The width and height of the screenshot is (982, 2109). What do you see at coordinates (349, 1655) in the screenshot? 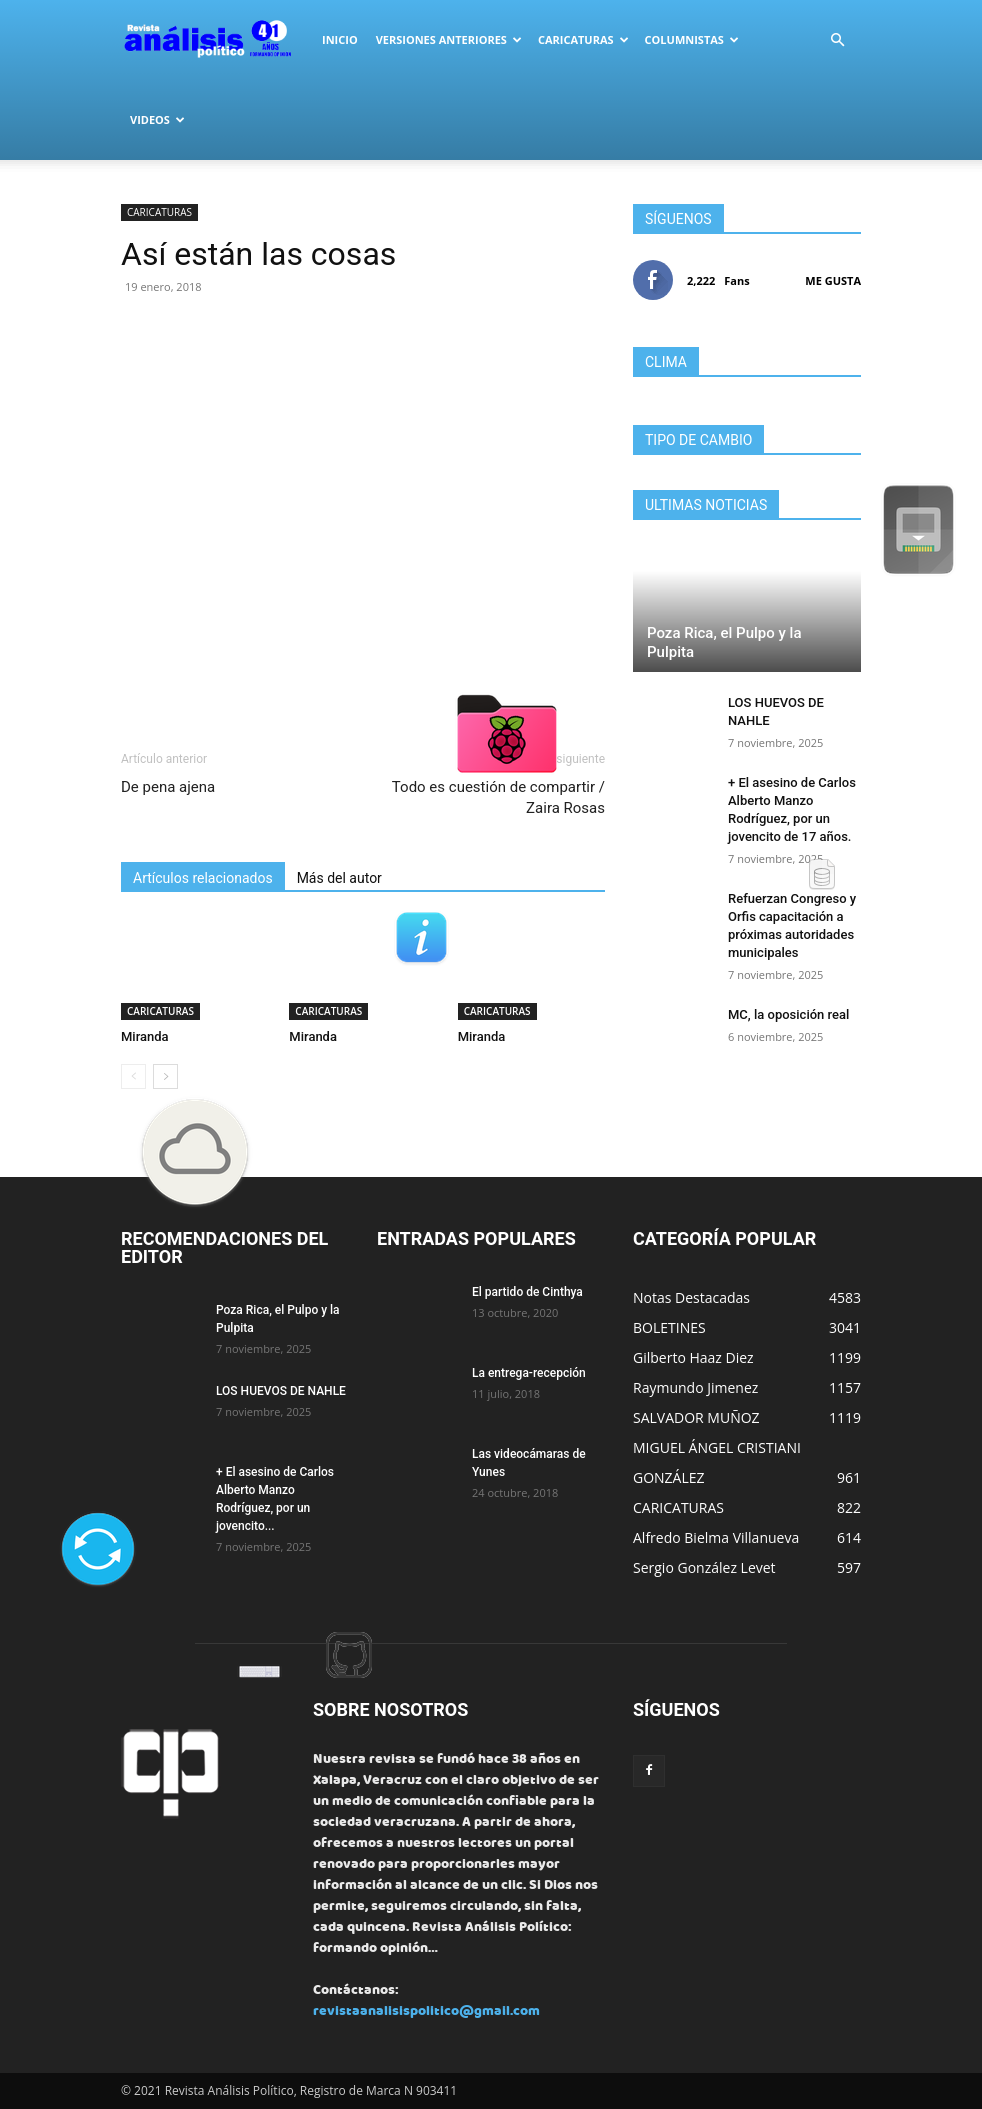
I see `open GitHub Desktop application` at bounding box center [349, 1655].